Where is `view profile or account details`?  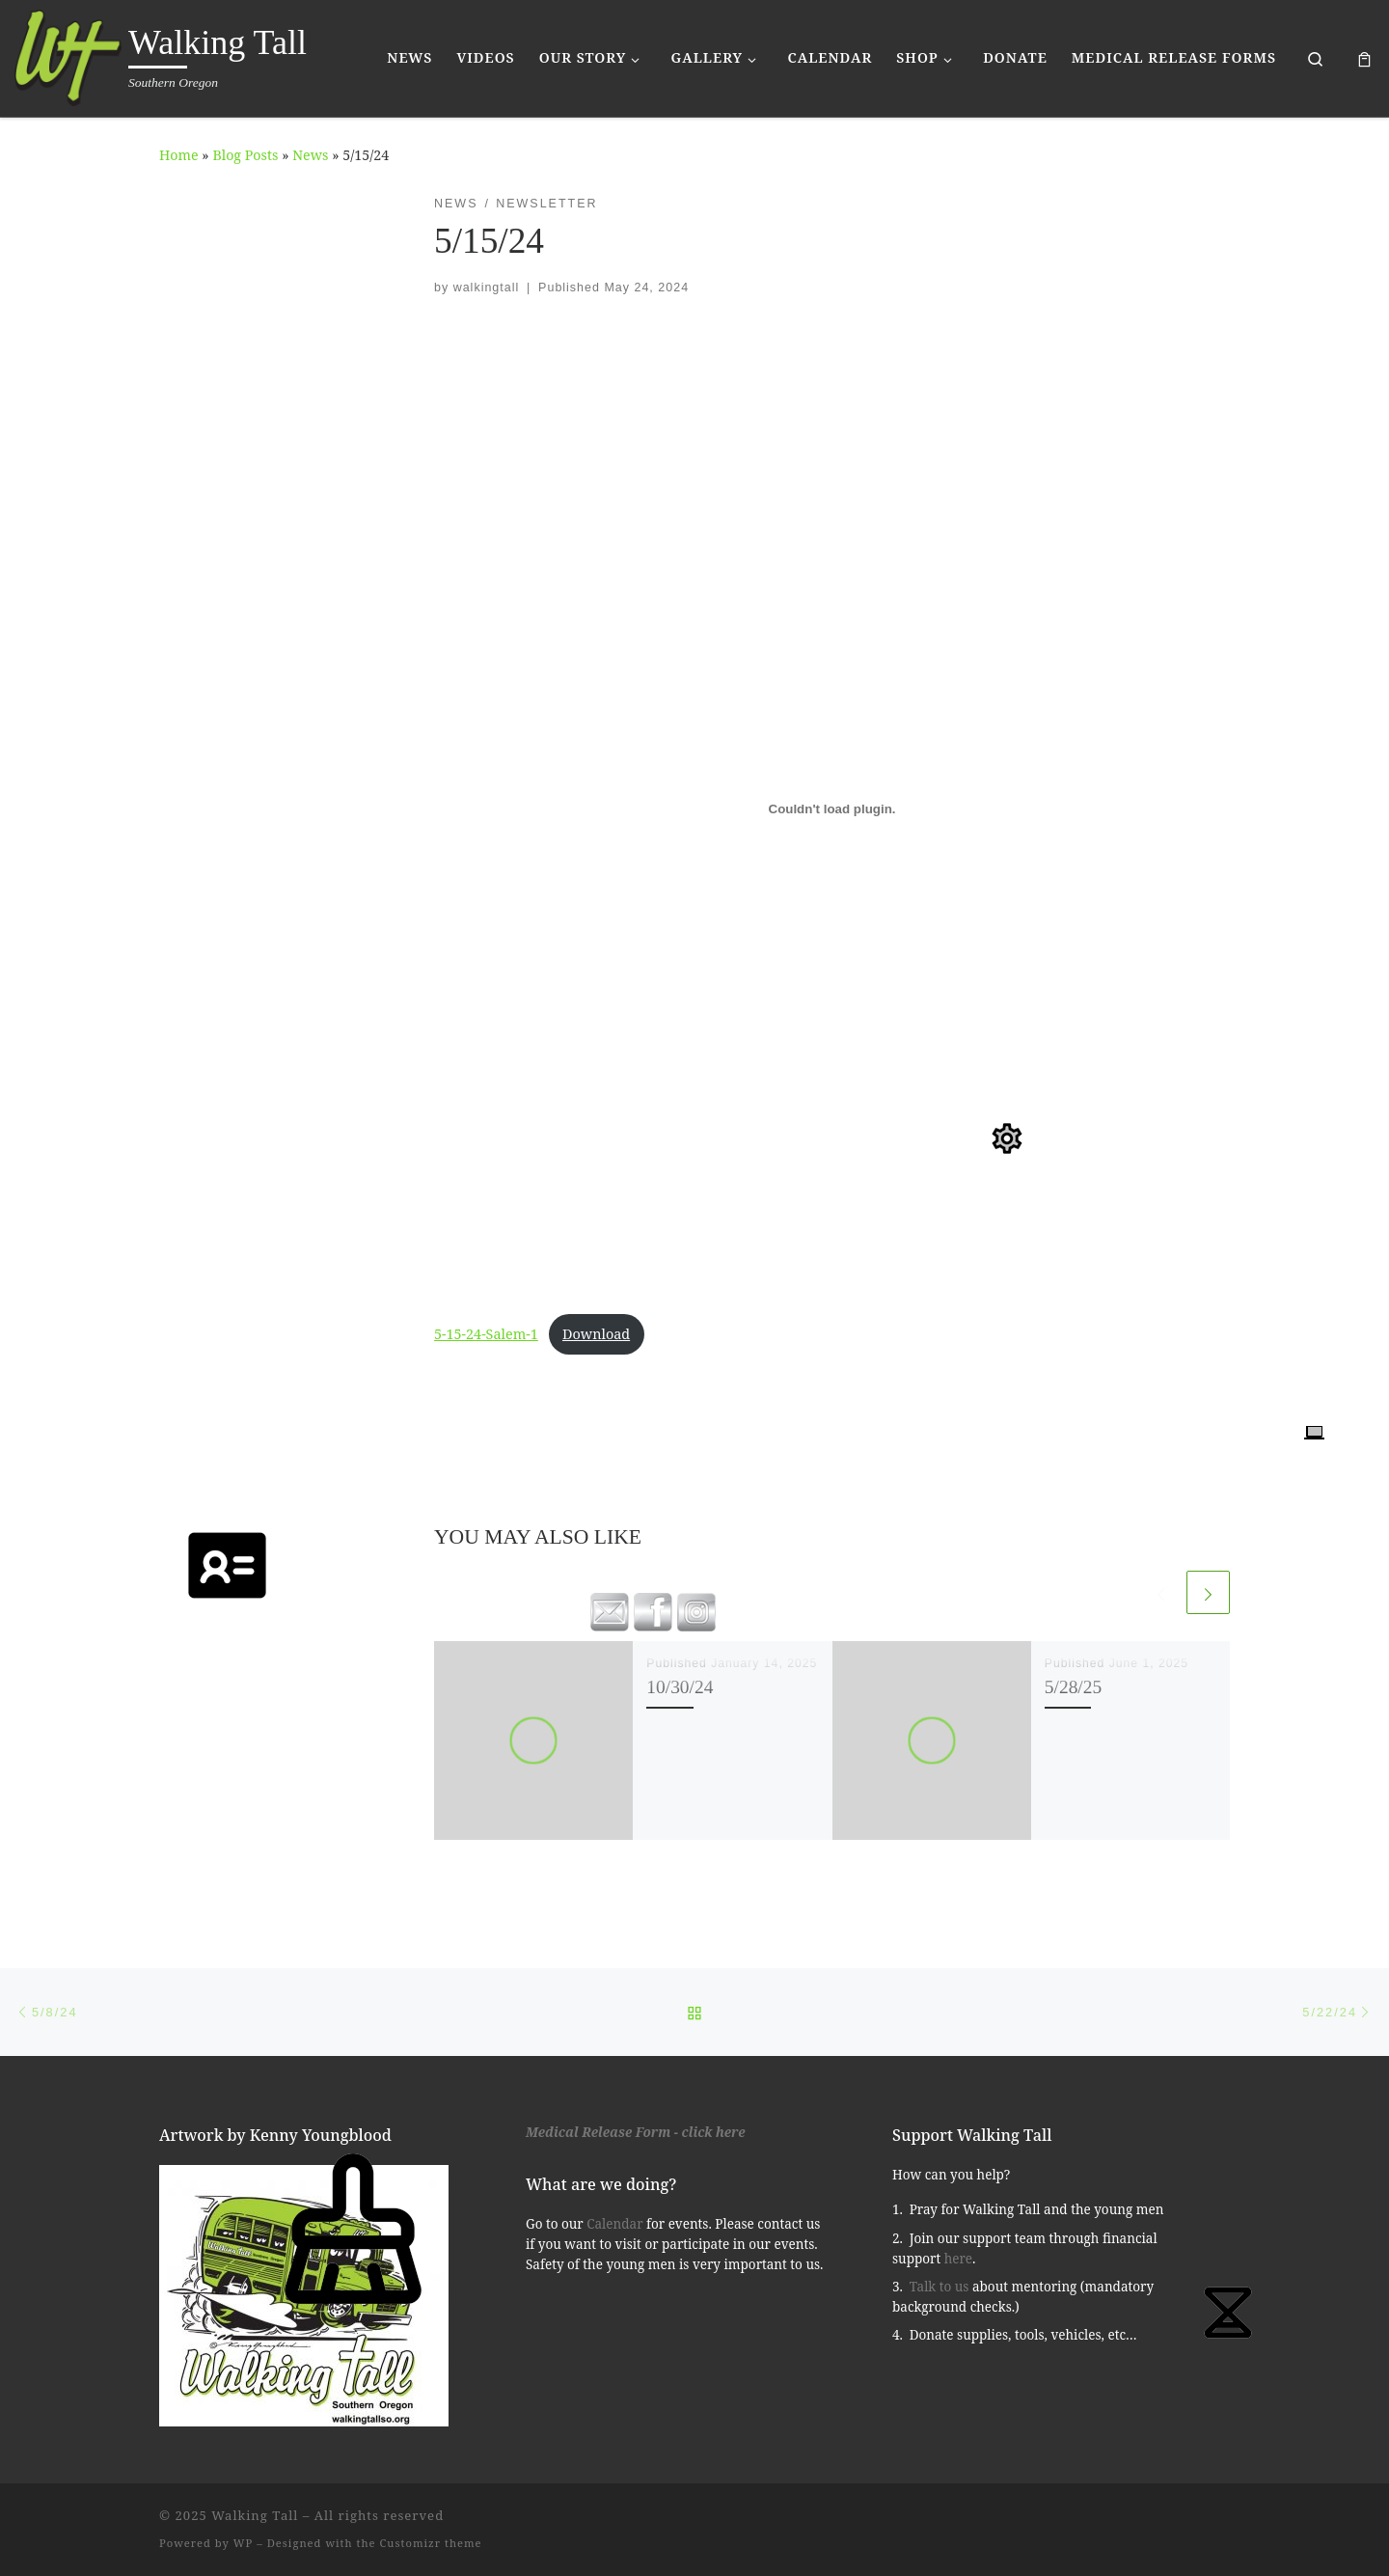
view profile or account details is located at coordinates (227, 1565).